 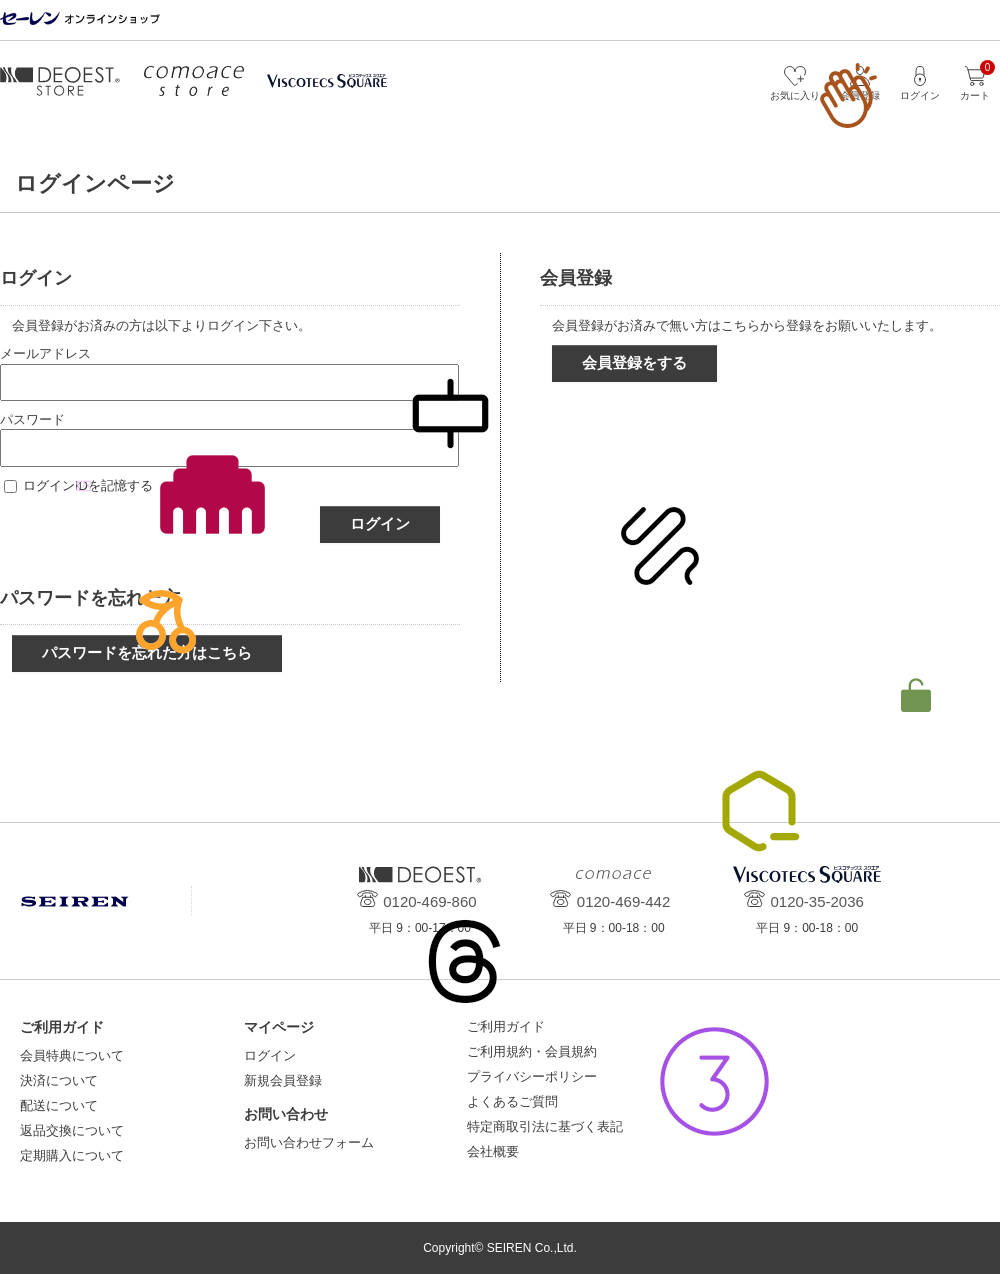 What do you see at coordinates (847, 95) in the screenshot?
I see `applaud or show appreciation` at bounding box center [847, 95].